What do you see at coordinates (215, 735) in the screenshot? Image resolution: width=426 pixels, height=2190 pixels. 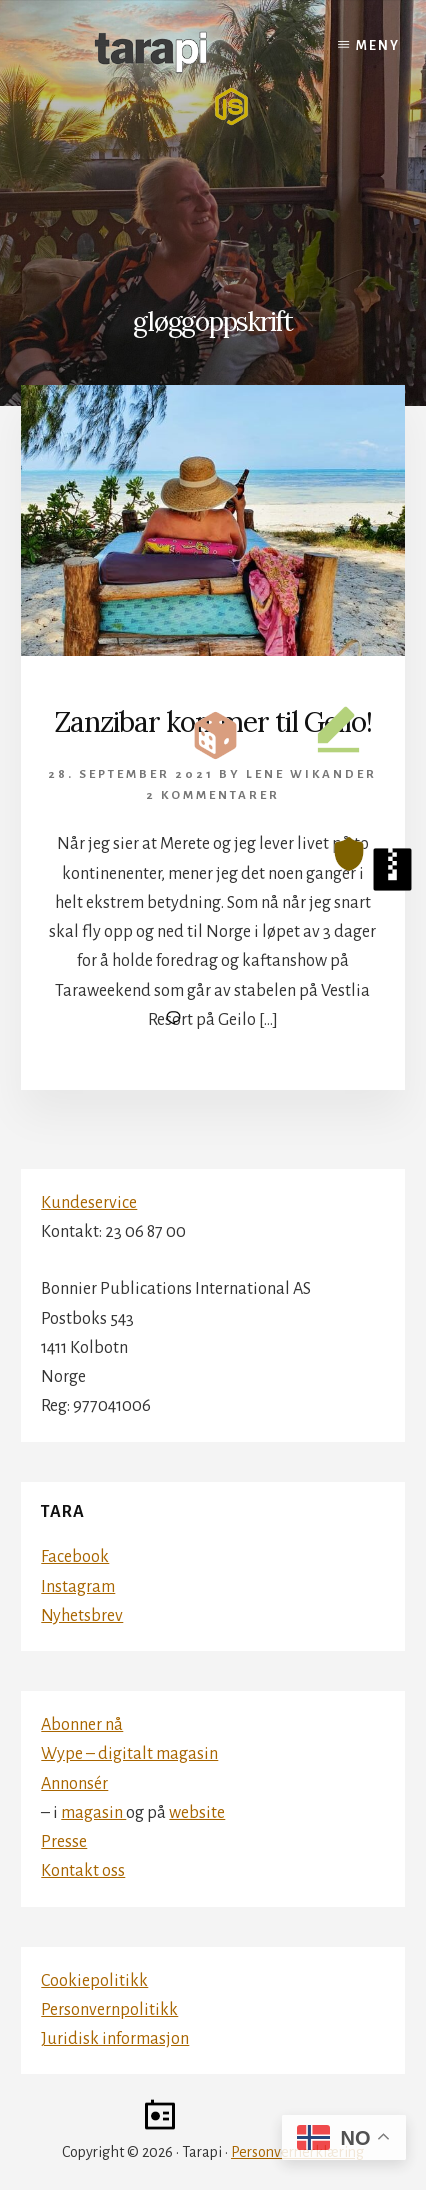 I see `randomize or shuffle content` at bounding box center [215, 735].